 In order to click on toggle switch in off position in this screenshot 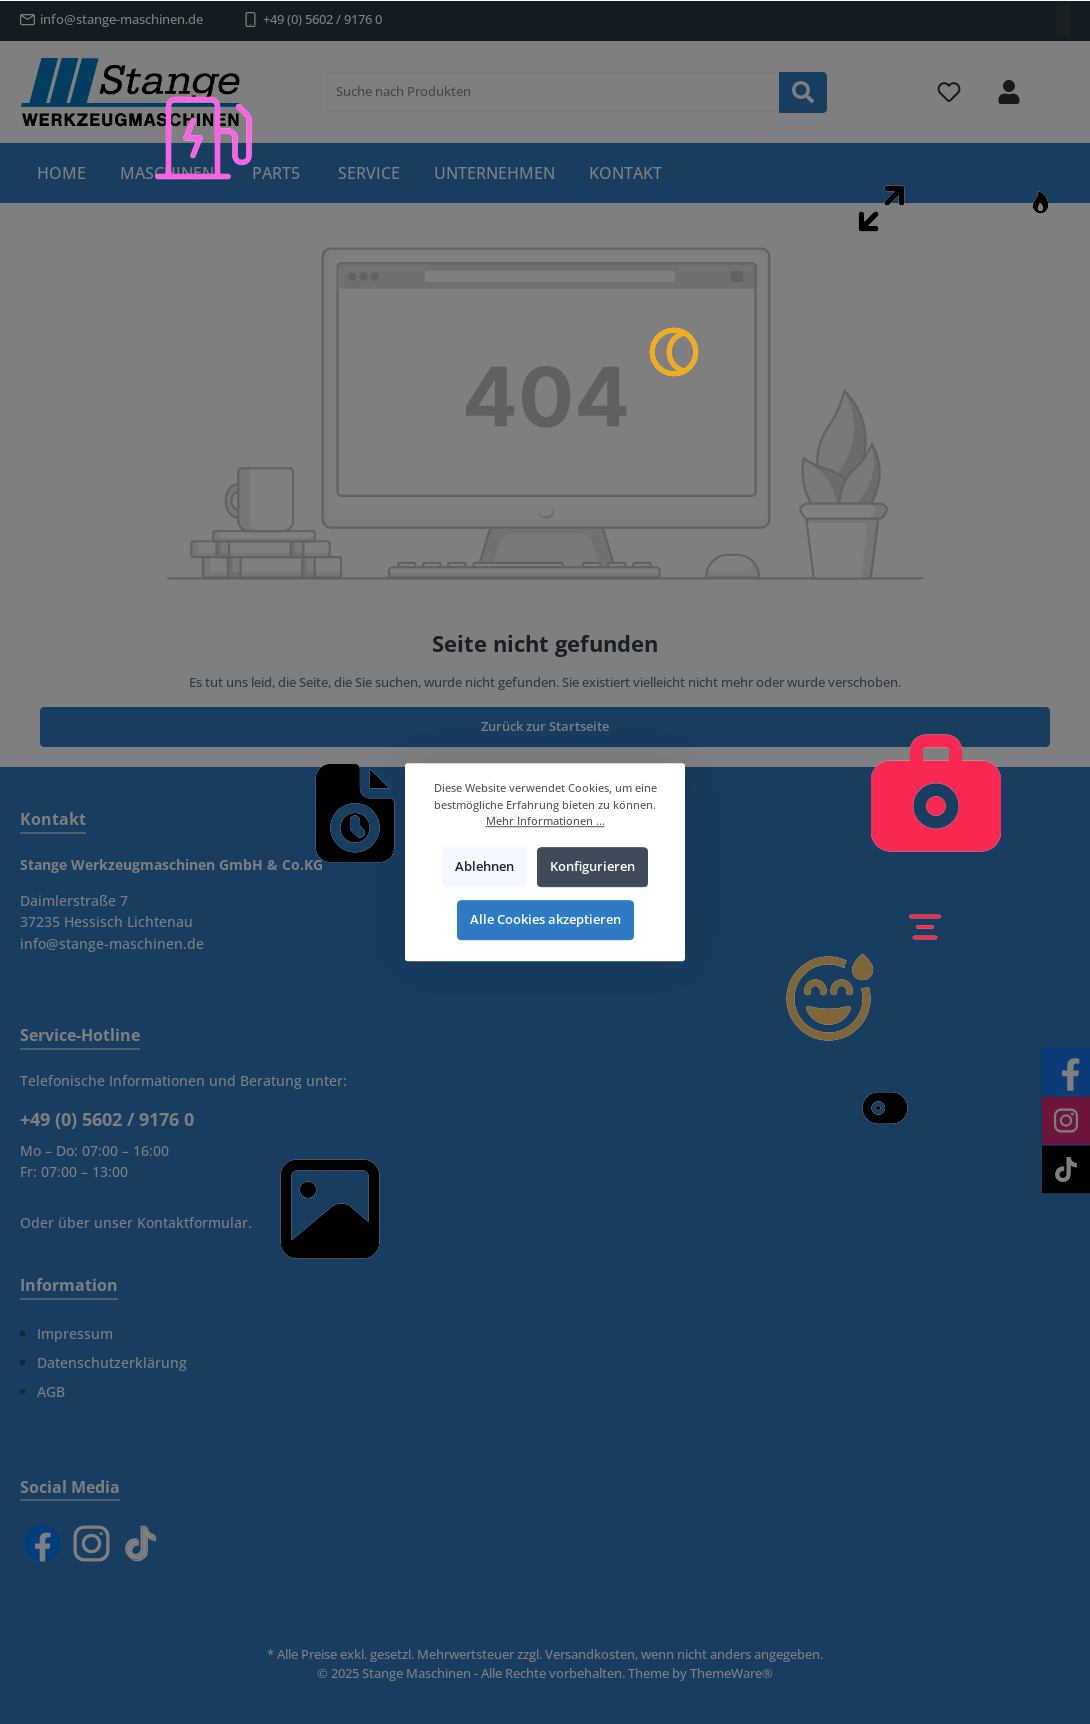, I will do `click(885, 1108)`.